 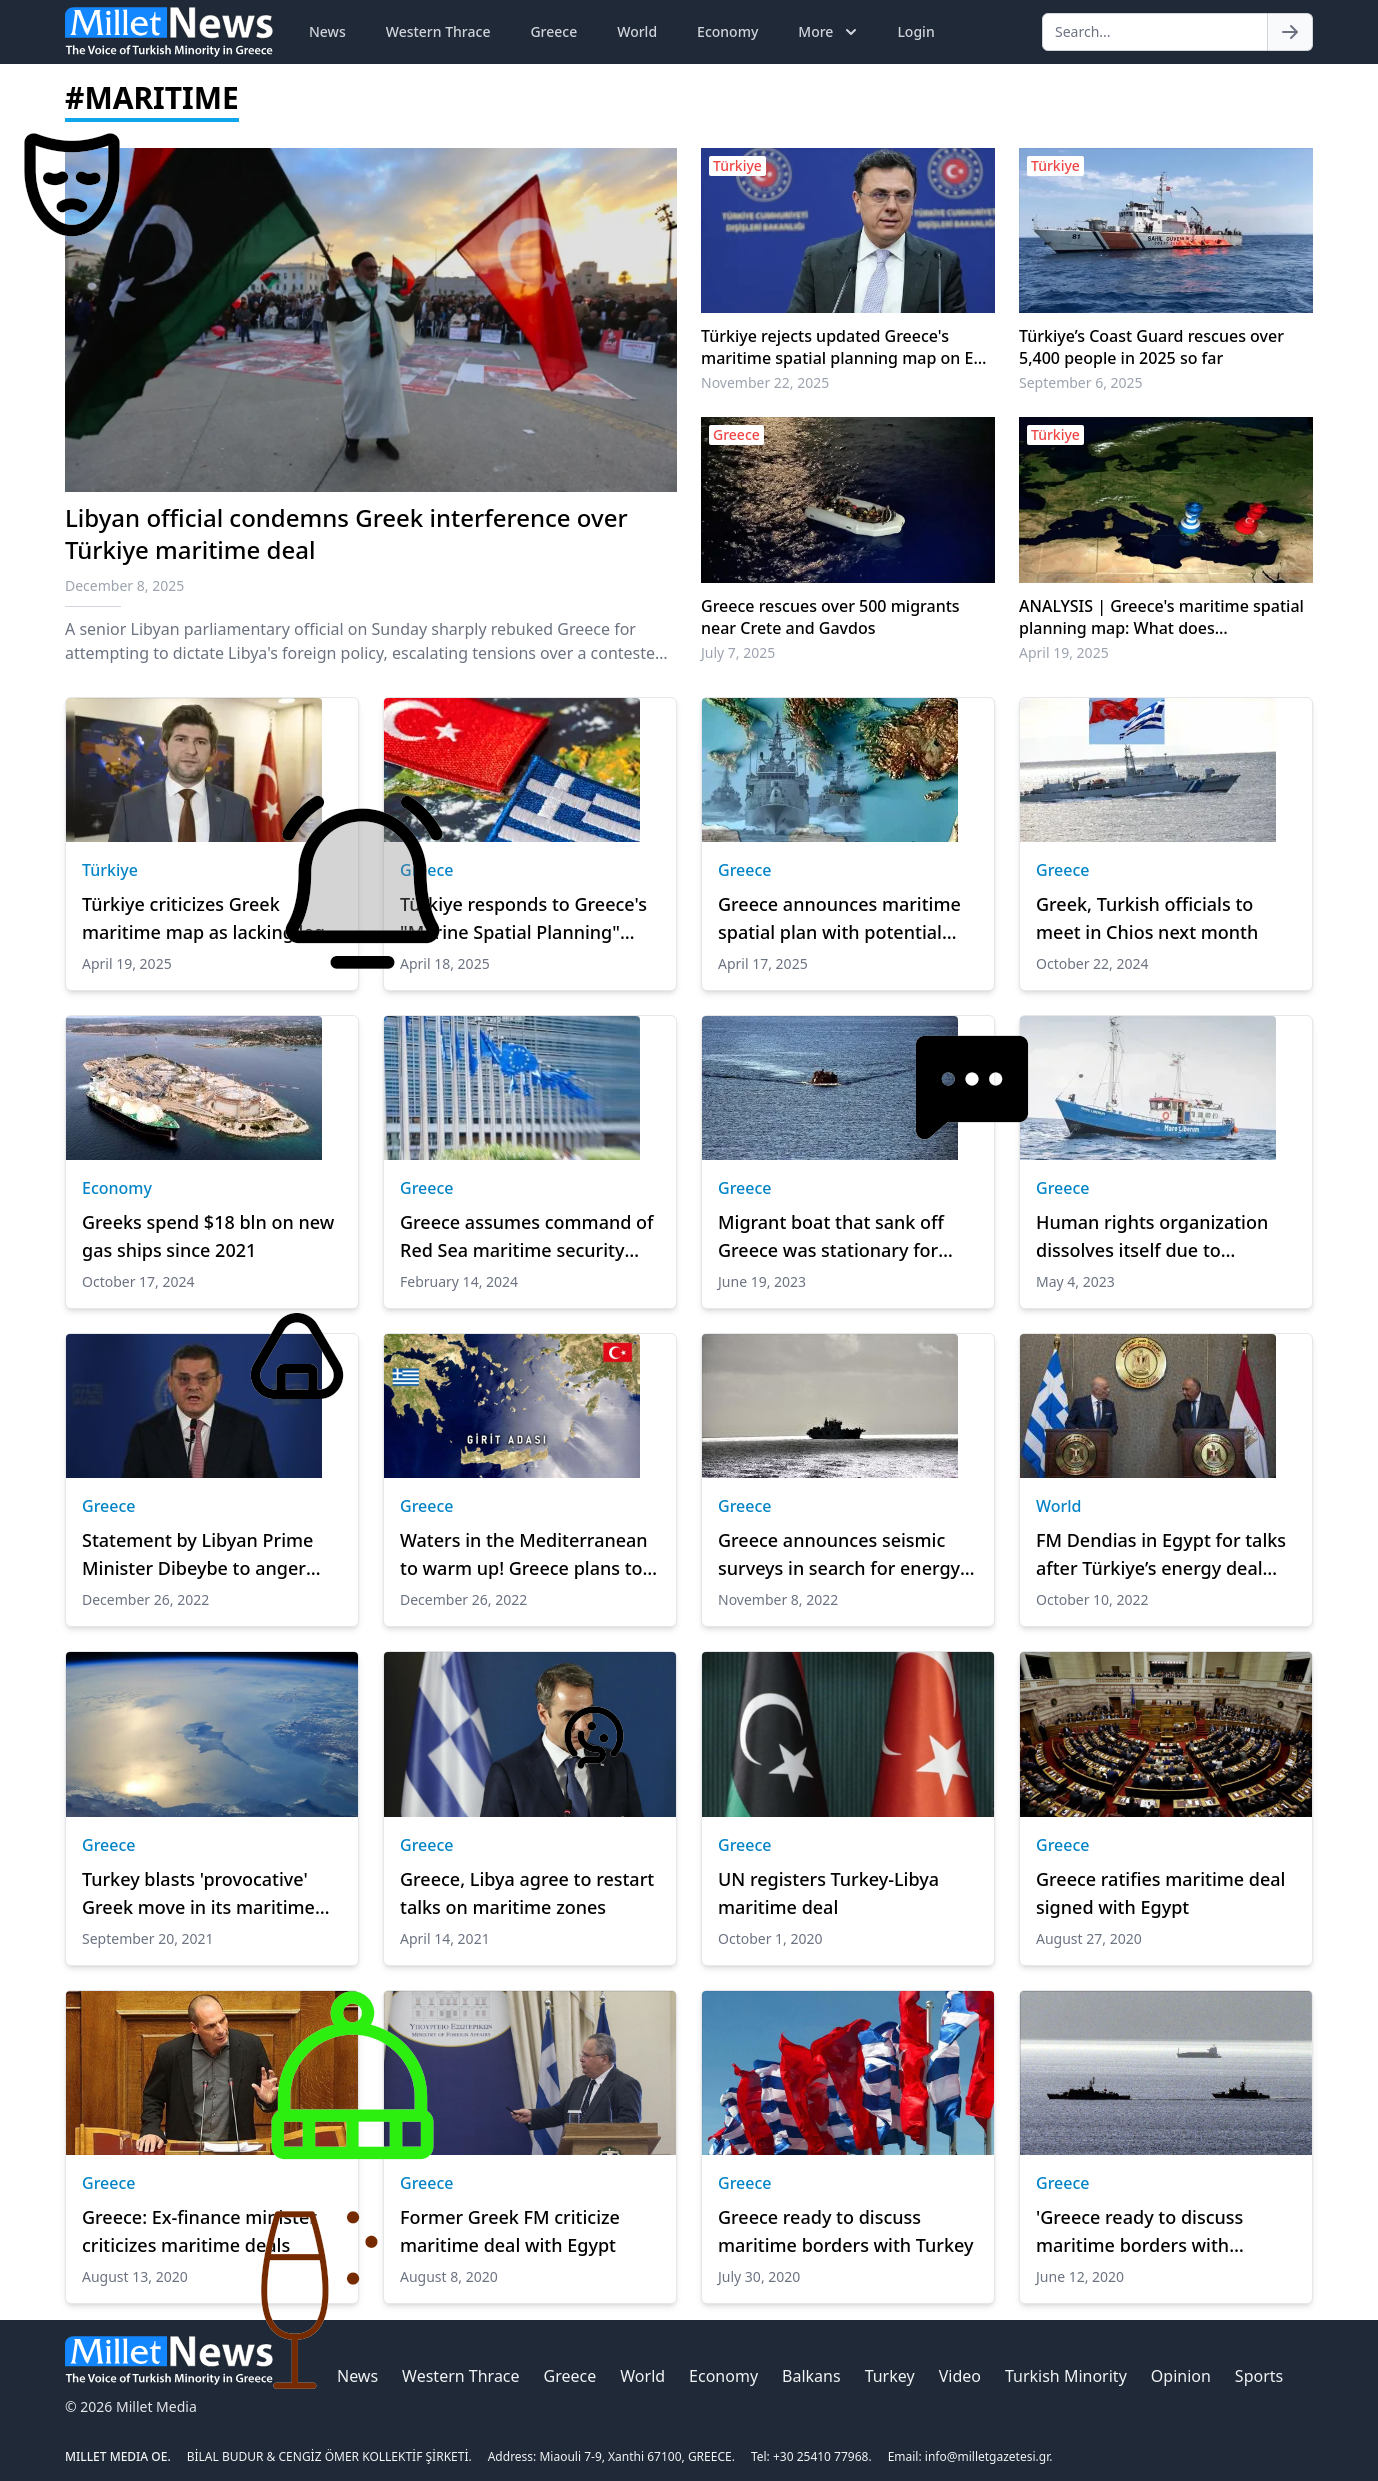 What do you see at coordinates (972, 1079) in the screenshot?
I see `open chat or messaging` at bounding box center [972, 1079].